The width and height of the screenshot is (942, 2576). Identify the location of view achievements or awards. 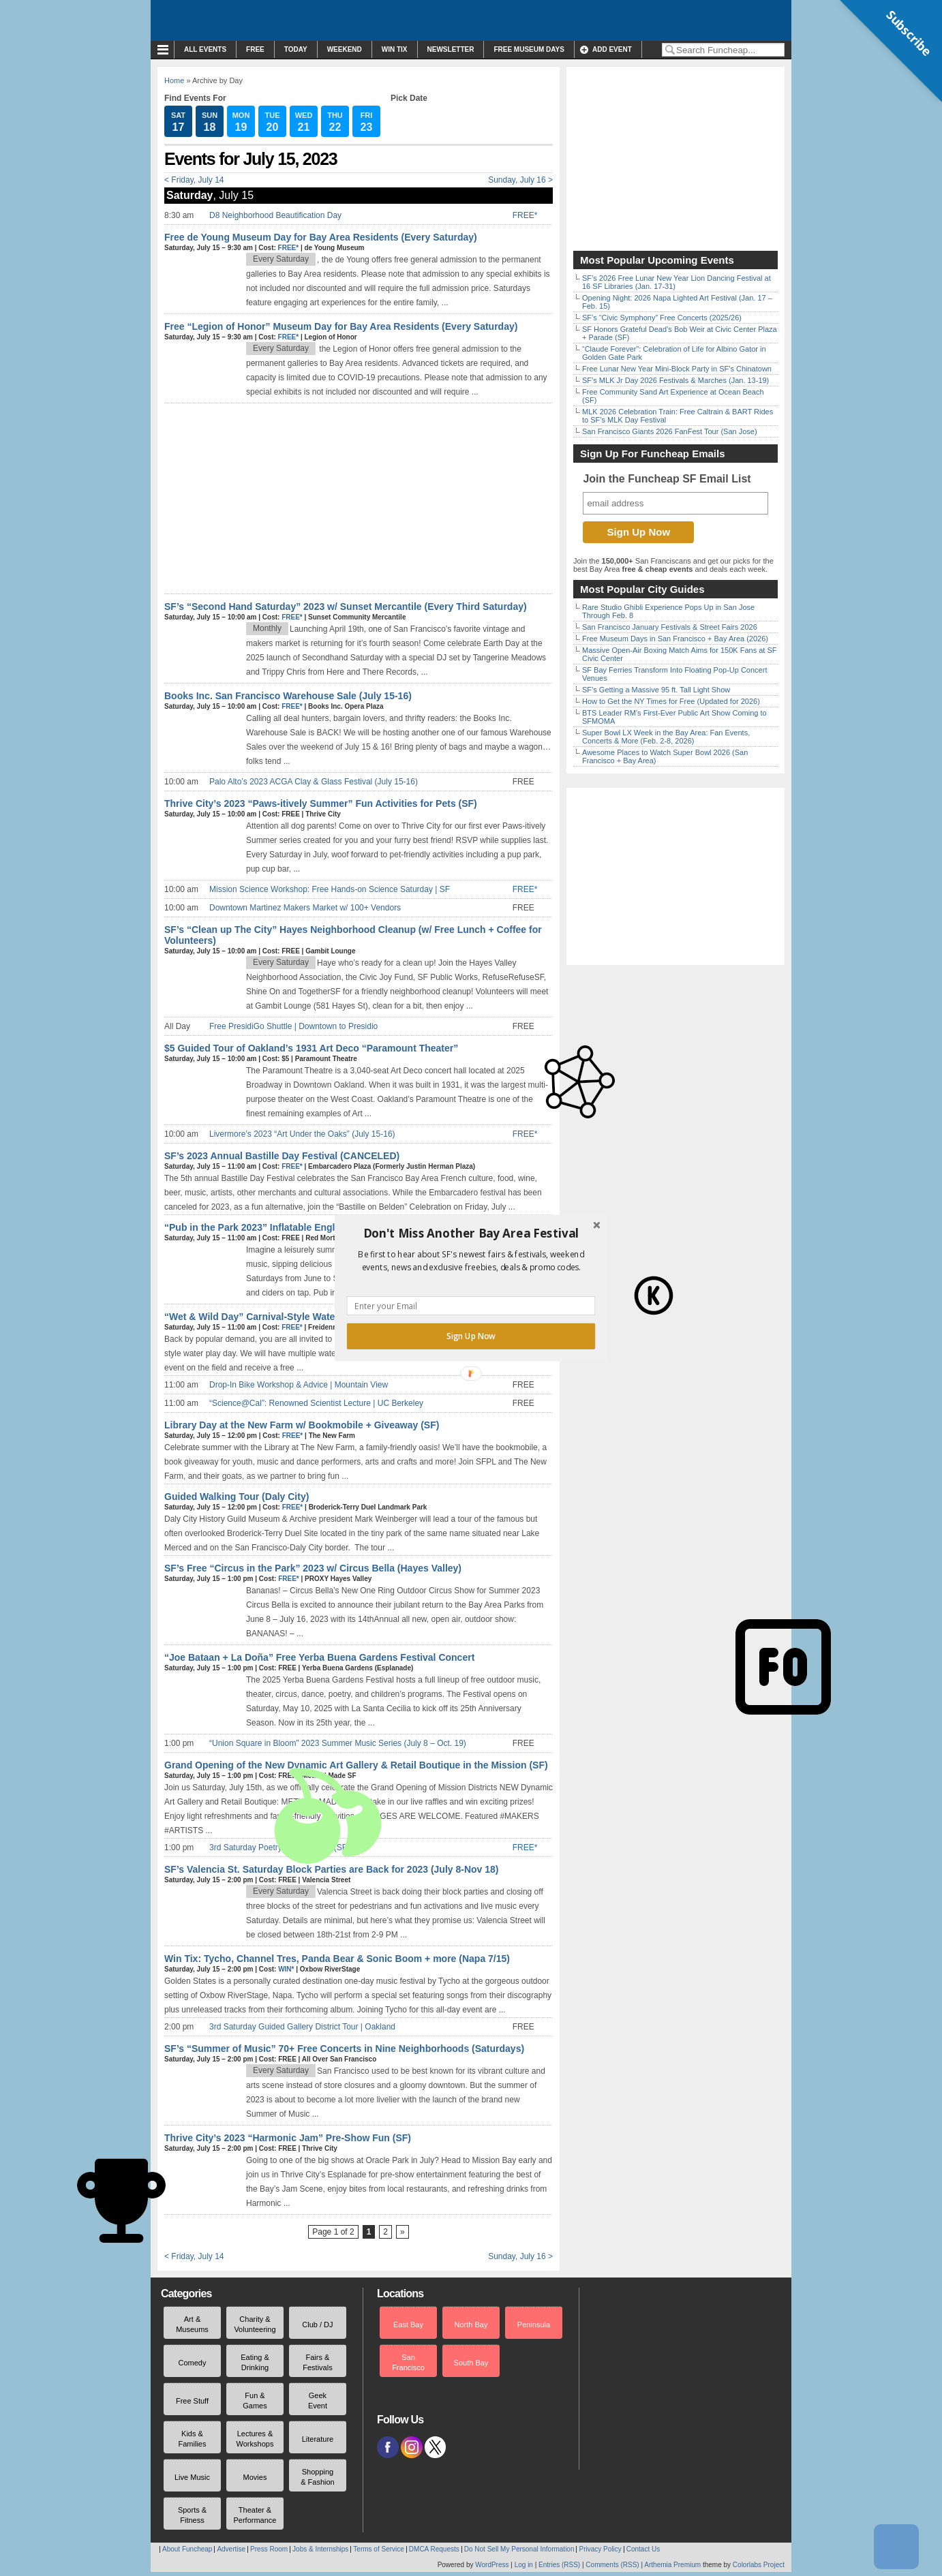
(121, 2198).